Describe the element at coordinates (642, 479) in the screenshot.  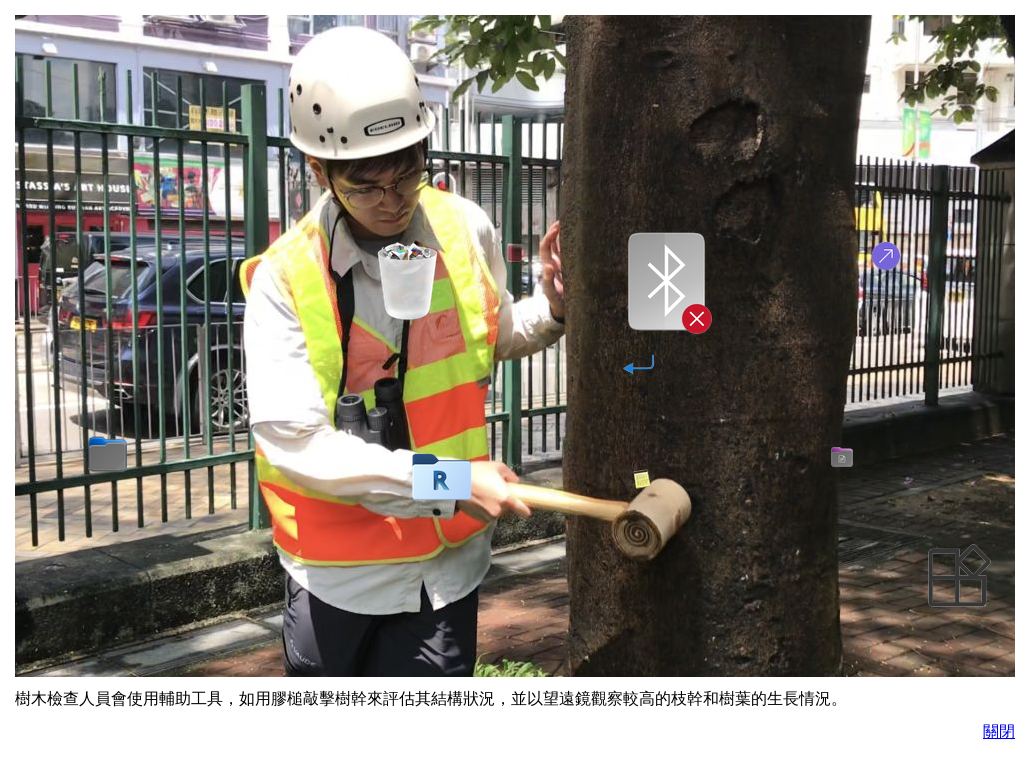
I see `open notes application` at that location.